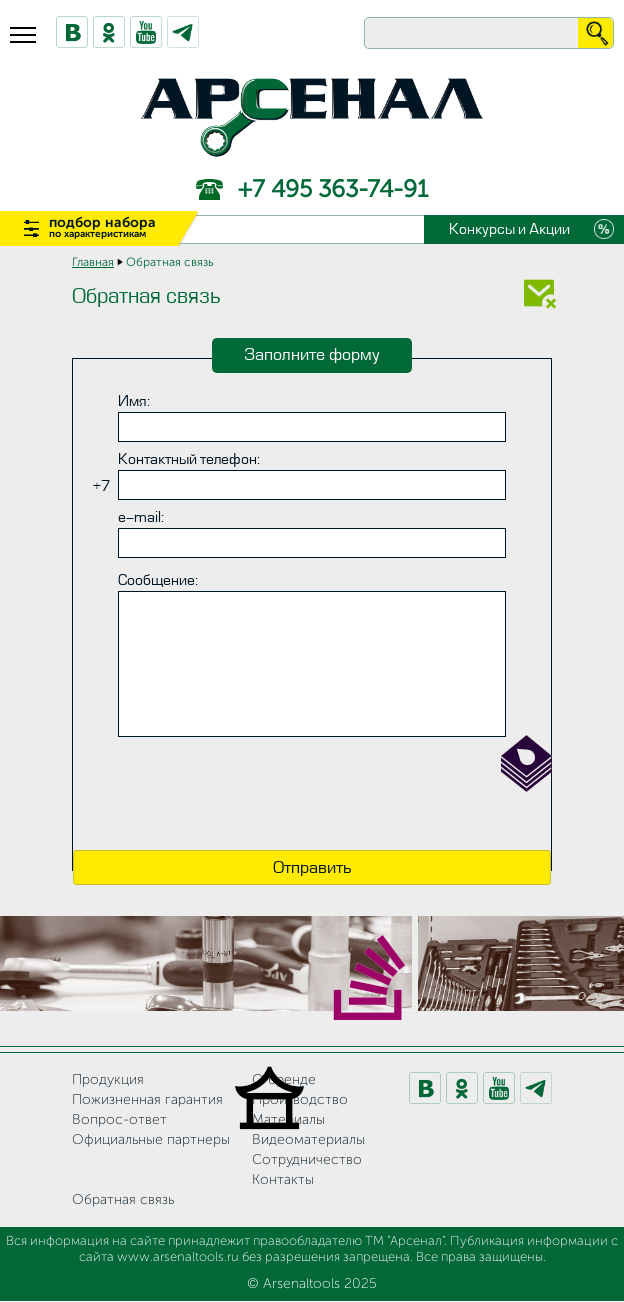 The image size is (624, 1302). I want to click on visit stack overflow for programming help, so click(369, 977).